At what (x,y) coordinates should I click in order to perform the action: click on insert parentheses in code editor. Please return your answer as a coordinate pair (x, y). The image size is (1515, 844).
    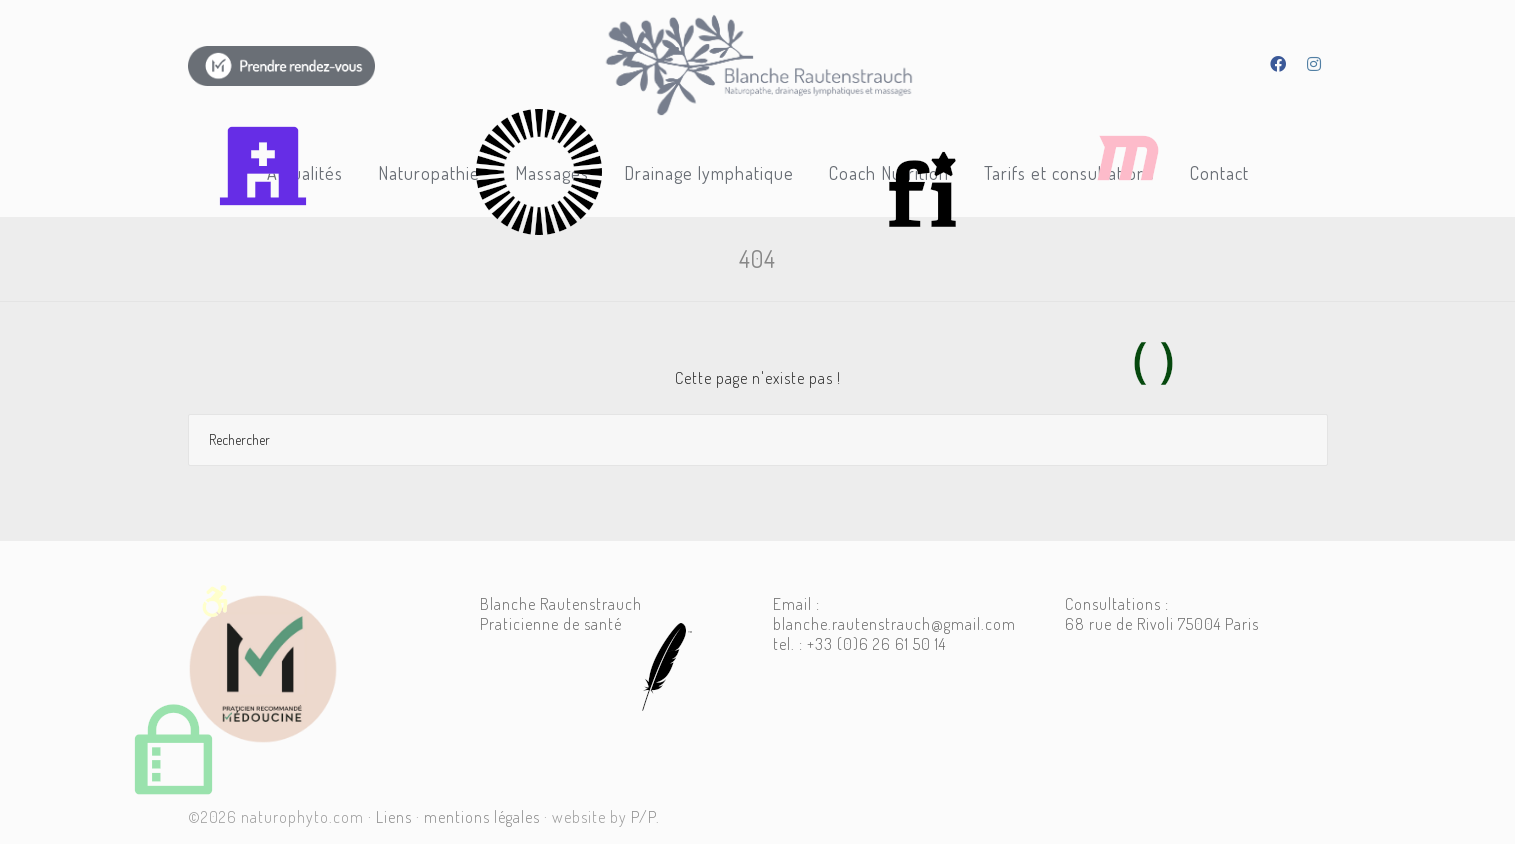
    Looking at the image, I should click on (1153, 363).